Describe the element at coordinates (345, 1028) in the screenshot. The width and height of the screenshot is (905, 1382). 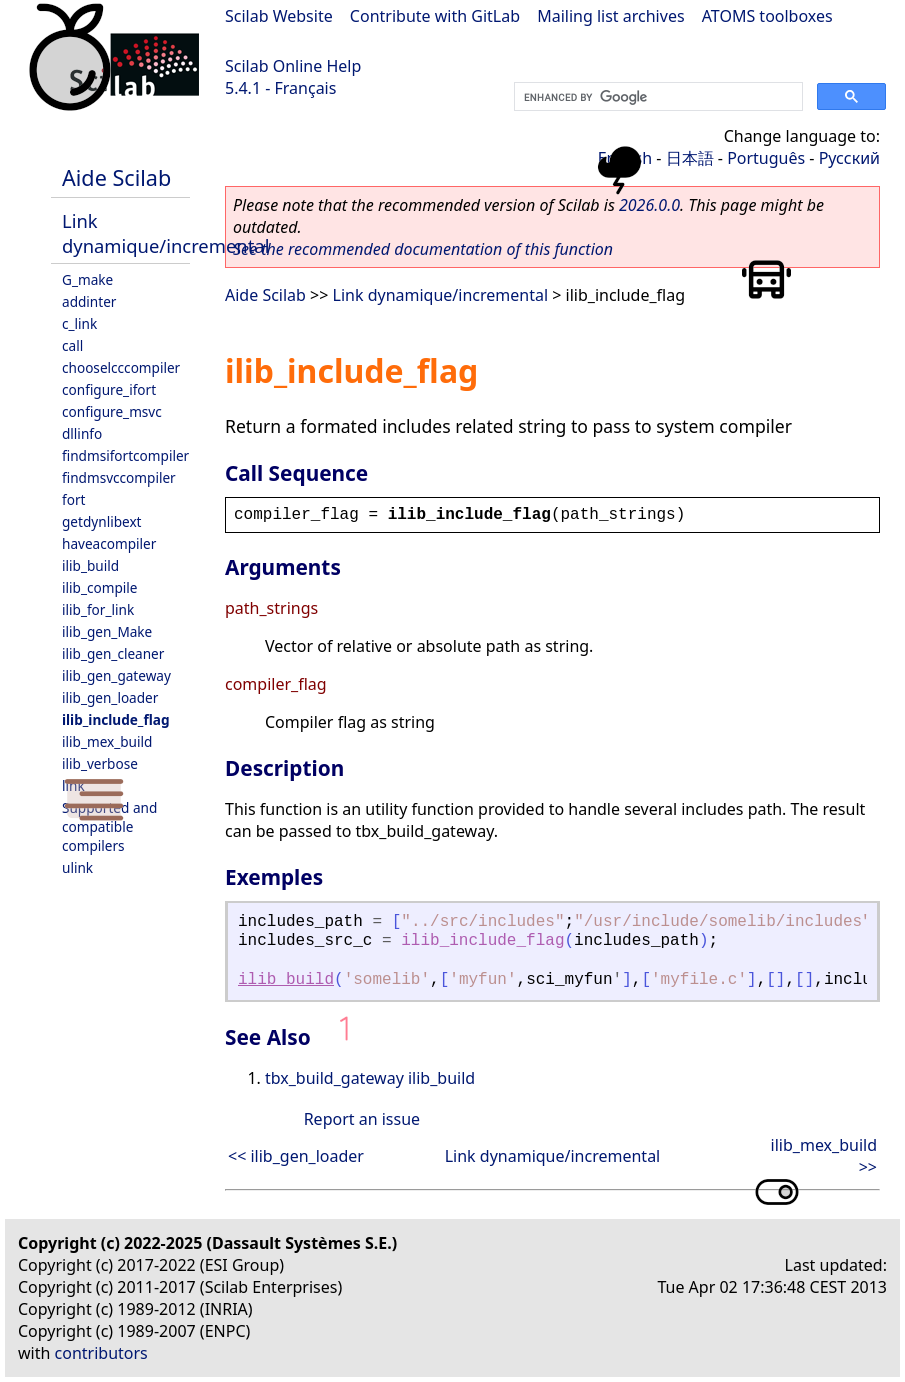
I see `indicates first place or top ranking` at that location.